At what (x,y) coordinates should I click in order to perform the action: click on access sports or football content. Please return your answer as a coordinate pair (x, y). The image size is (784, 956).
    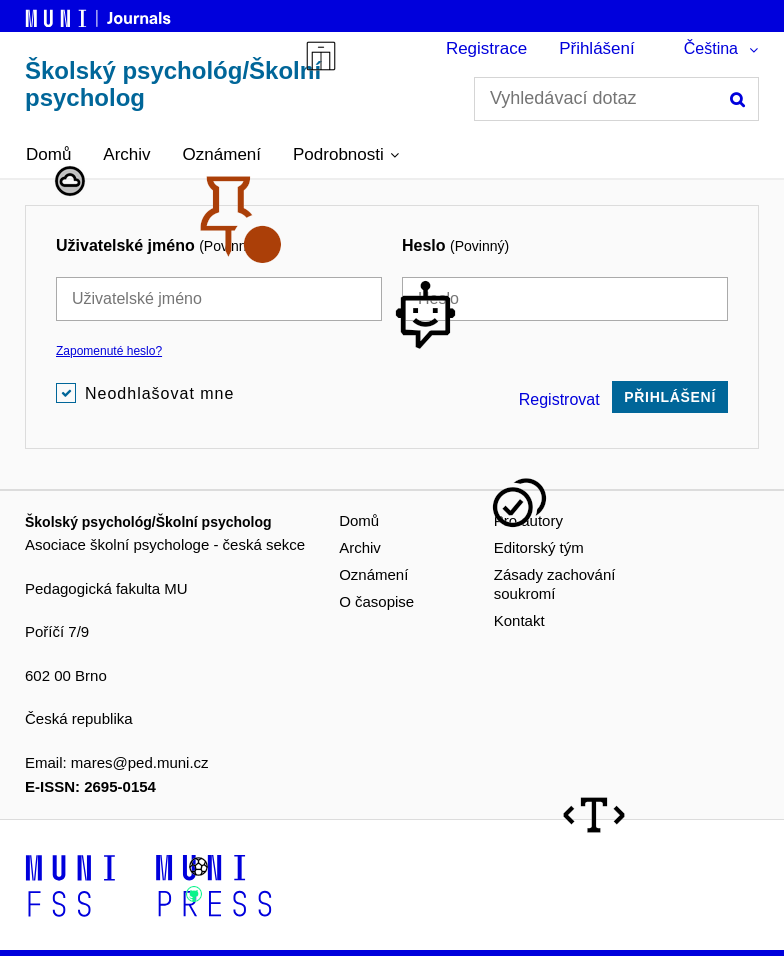
    Looking at the image, I should click on (198, 866).